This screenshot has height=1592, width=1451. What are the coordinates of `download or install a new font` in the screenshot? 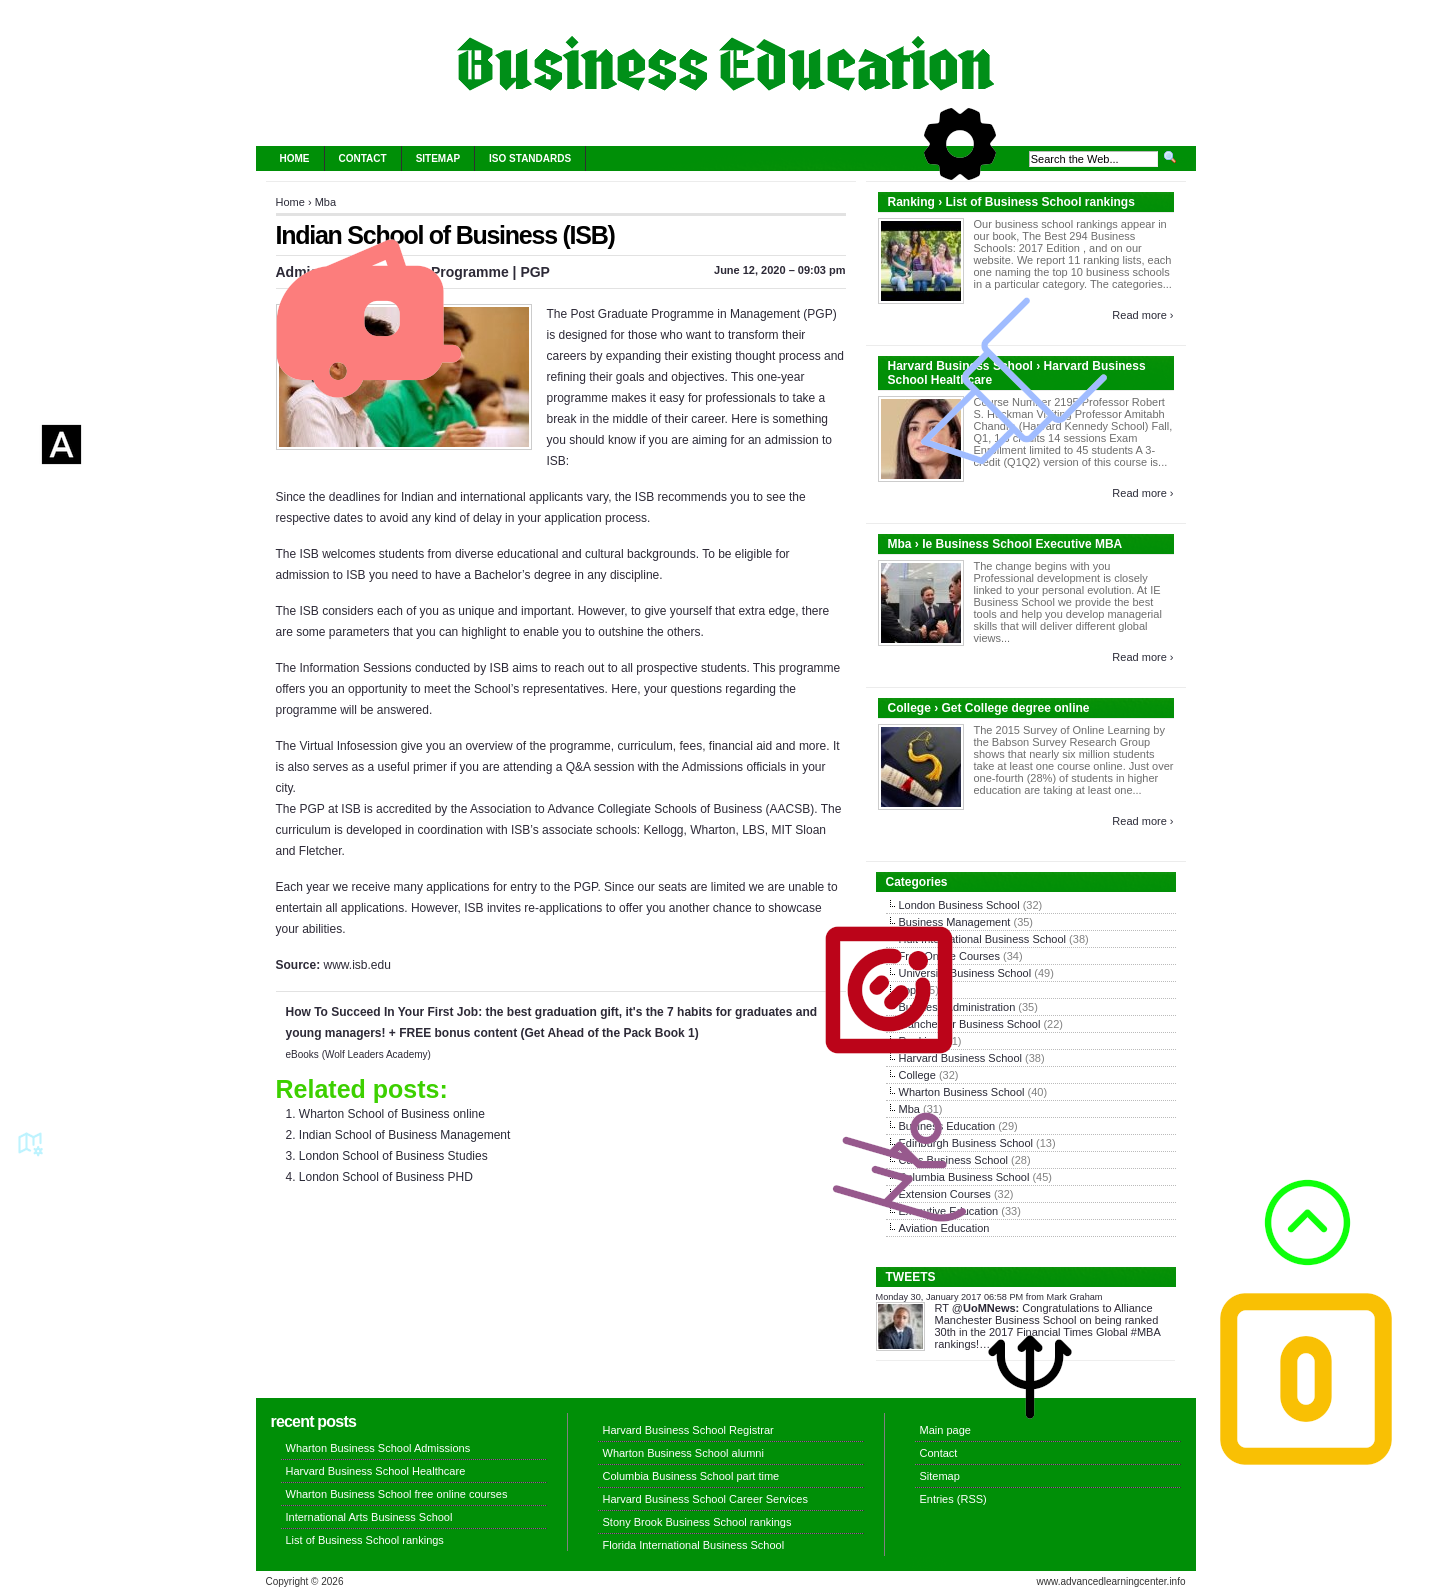 It's located at (61, 444).